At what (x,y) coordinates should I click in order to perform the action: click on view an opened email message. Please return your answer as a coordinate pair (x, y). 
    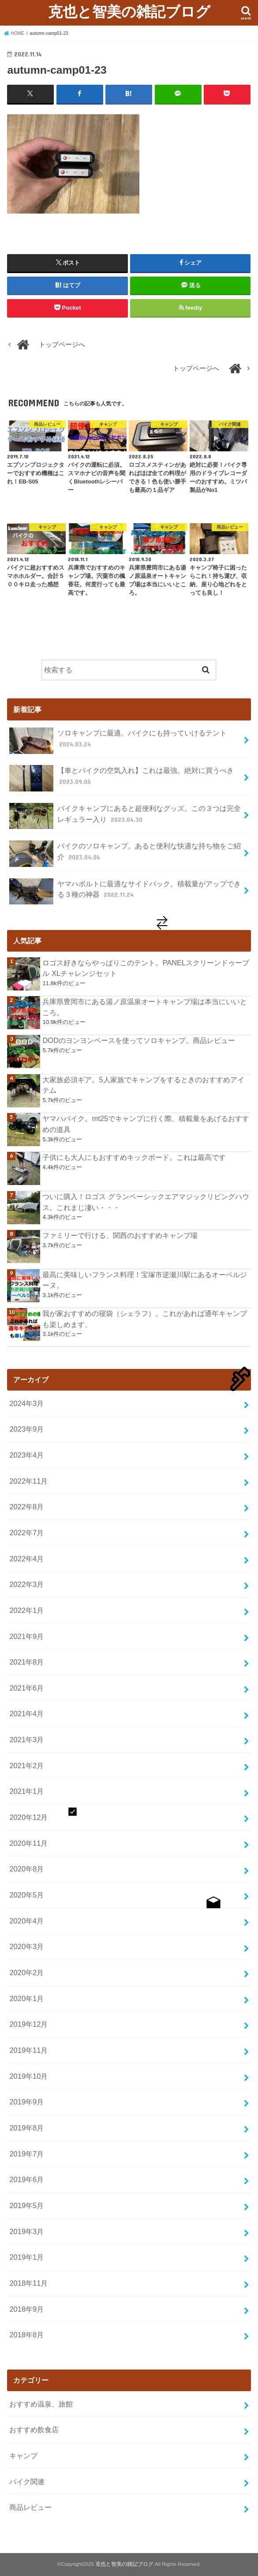
    Looking at the image, I should click on (213, 1902).